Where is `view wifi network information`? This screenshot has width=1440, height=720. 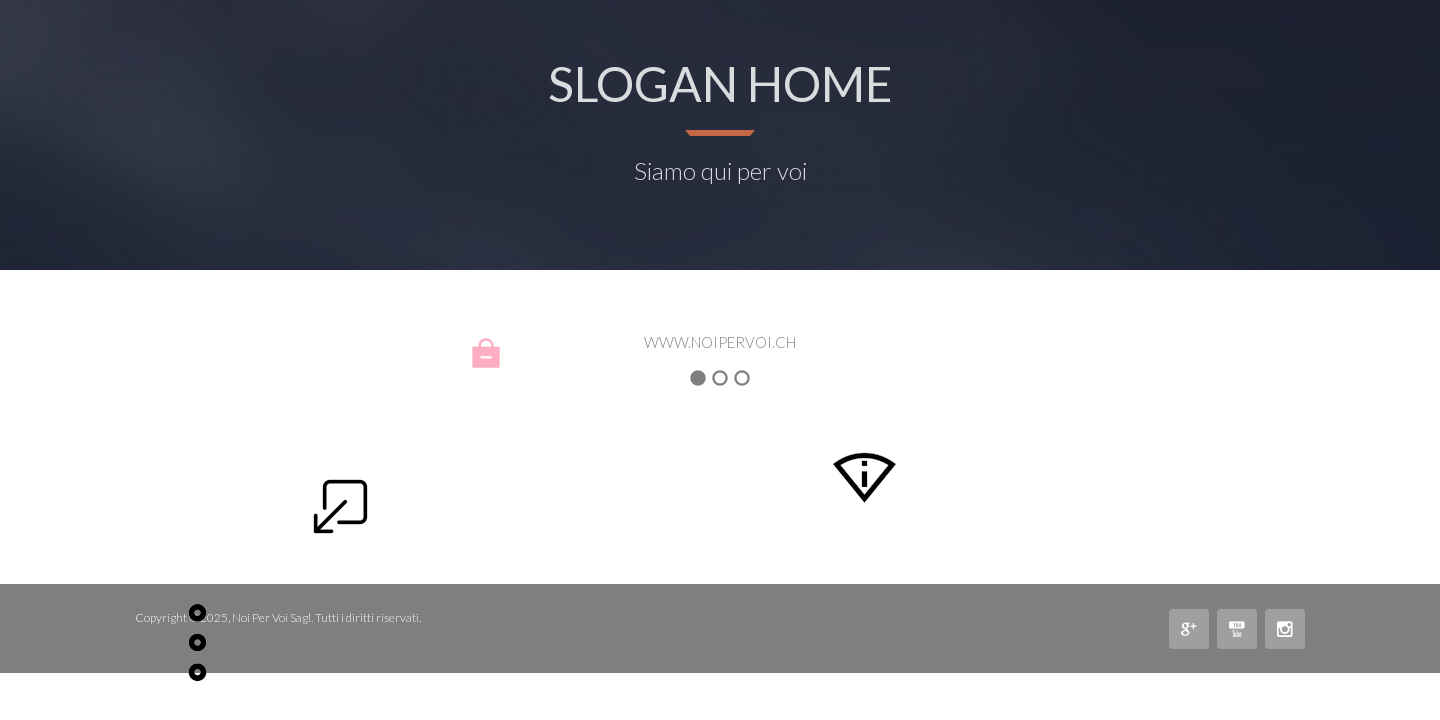 view wifi network information is located at coordinates (864, 476).